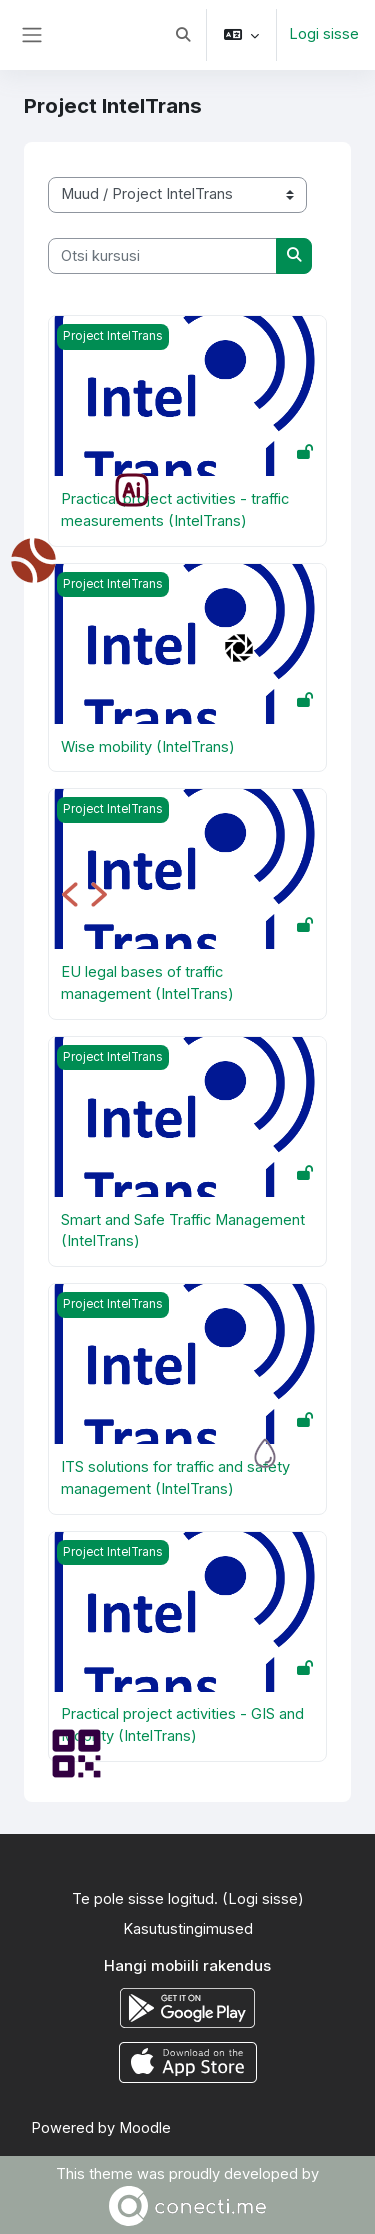  I want to click on adjust camera aperture settings, so click(239, 648).